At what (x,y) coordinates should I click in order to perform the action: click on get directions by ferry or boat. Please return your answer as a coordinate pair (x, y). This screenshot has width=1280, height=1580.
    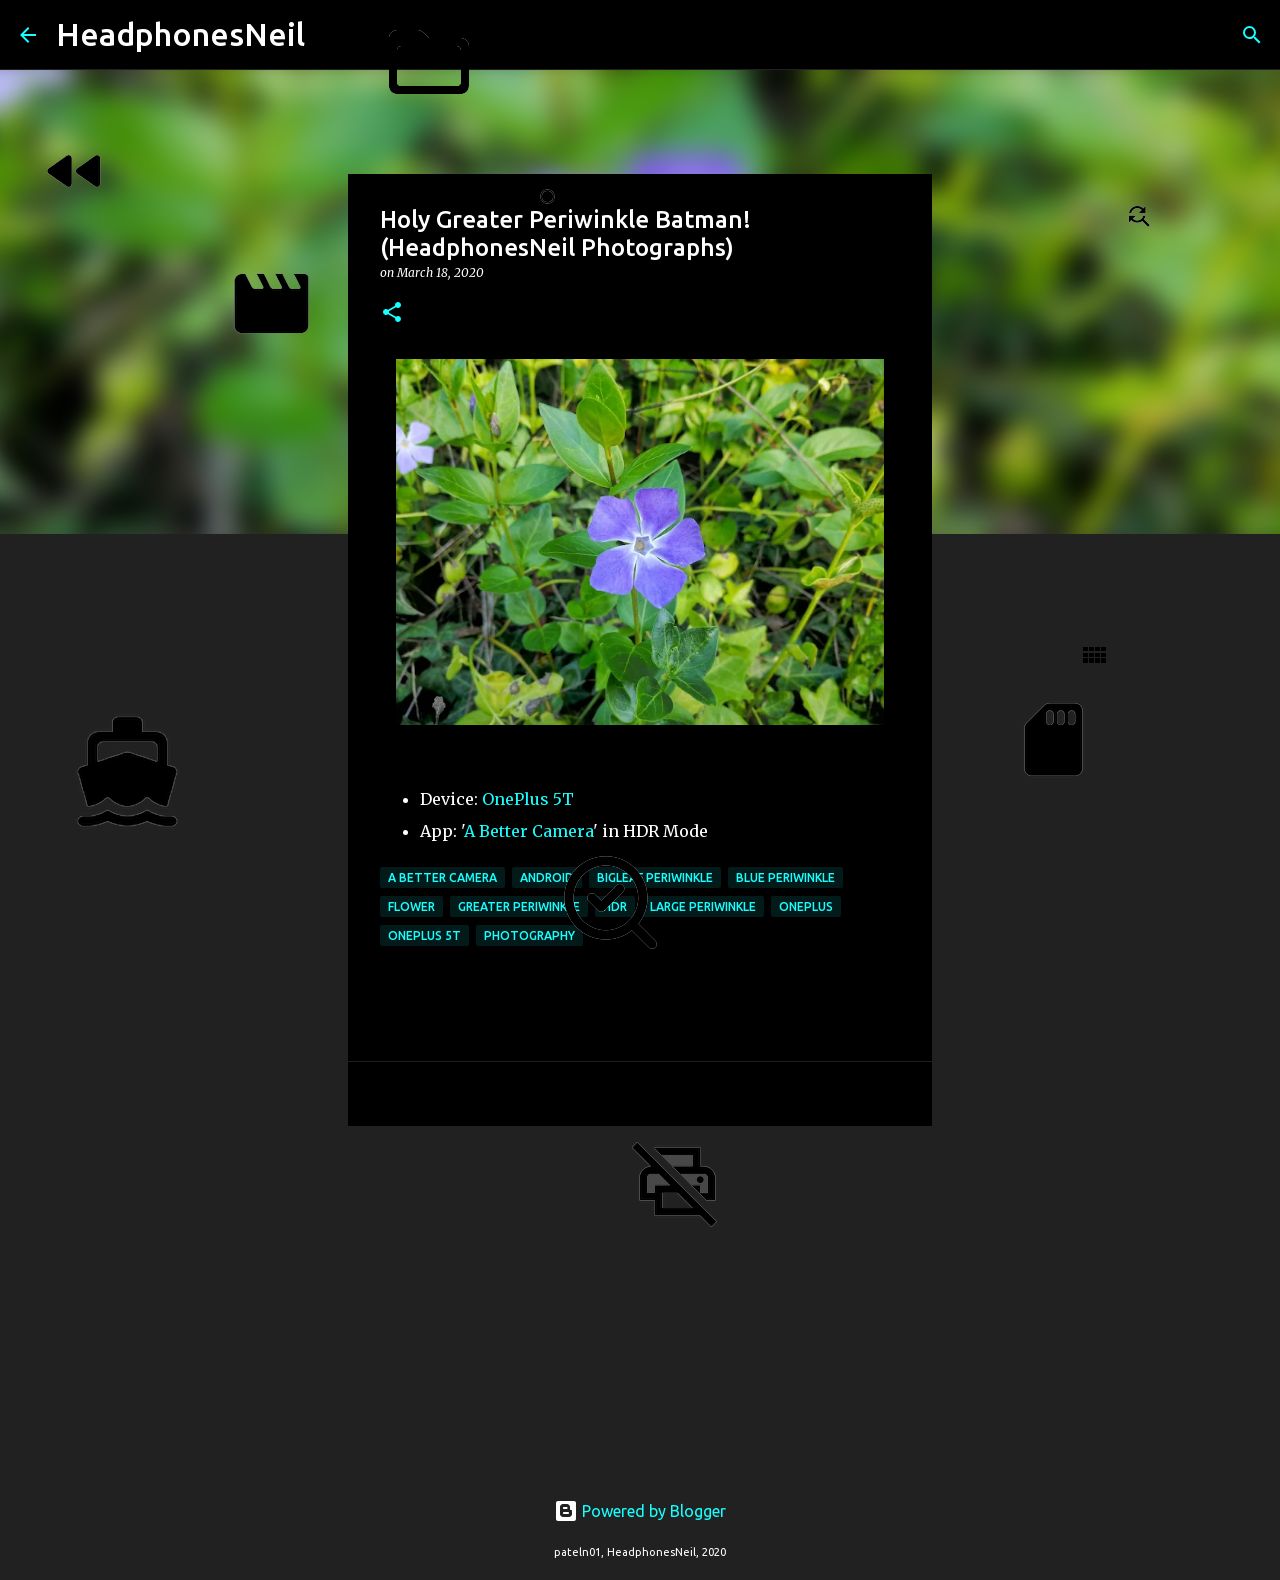
    Looking at the image, I should click on (127, 771).